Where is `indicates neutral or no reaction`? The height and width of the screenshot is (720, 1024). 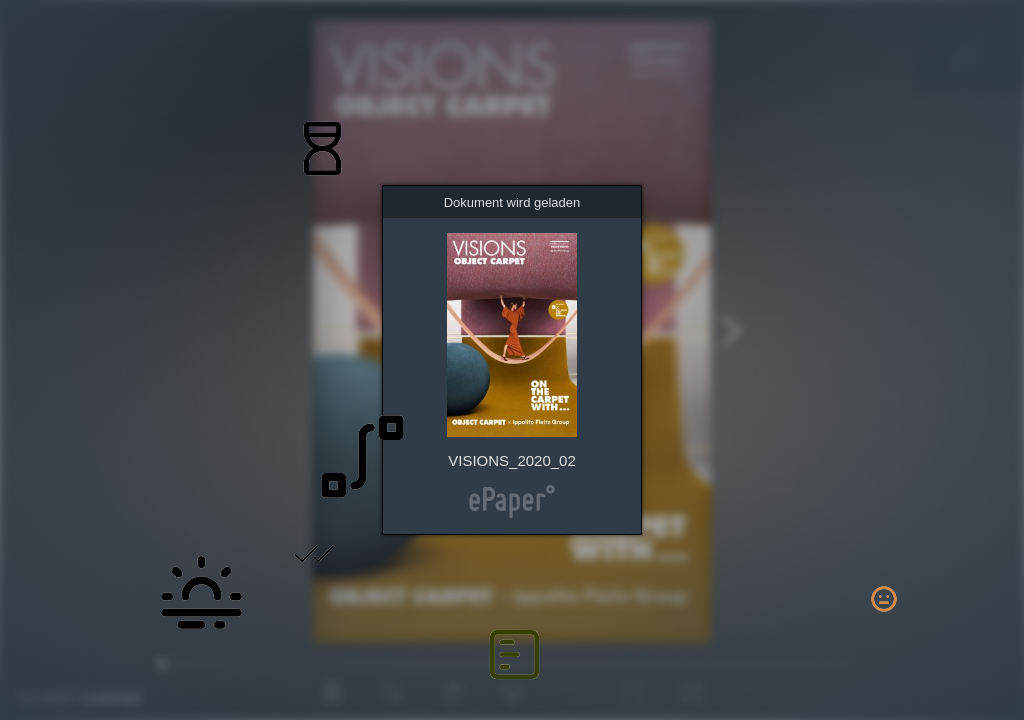 indicates neutral or no reaction is located at coordinates (884, 599).